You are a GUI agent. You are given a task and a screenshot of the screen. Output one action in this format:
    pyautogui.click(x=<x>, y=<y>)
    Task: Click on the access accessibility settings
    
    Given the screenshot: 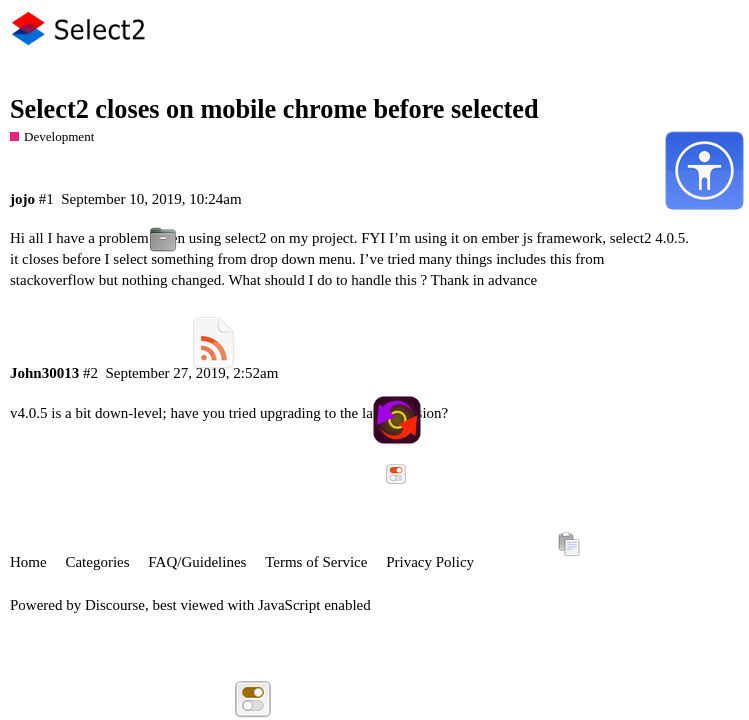 What is the action you would take?
    pyautogui.click(x=704, y=170)
    